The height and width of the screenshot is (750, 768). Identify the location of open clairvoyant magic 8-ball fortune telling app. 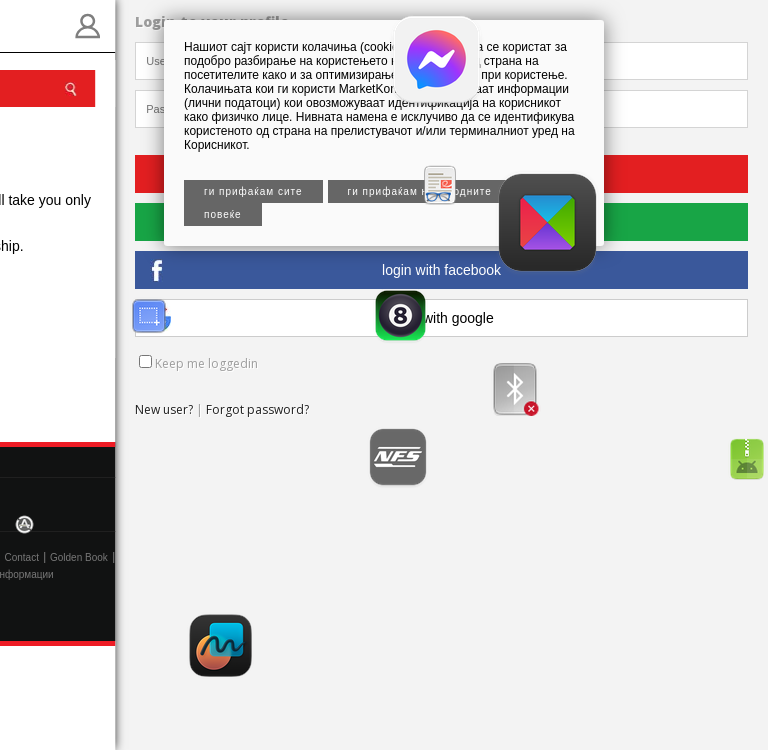
(400, 315).